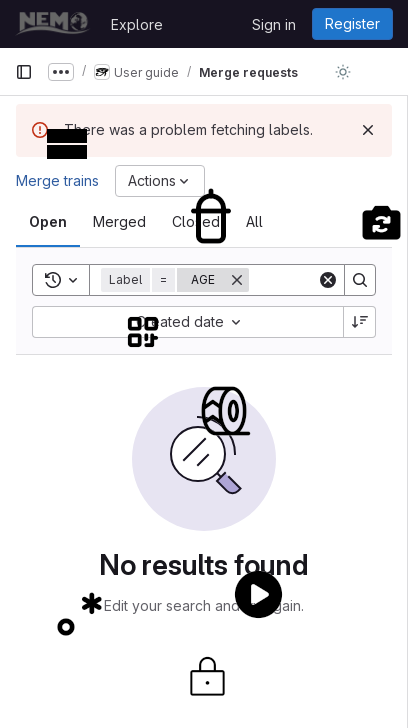  Describe the element at coordinates (207, 678) in the screenshot. I see `indicates a locked or secured item` at that location.